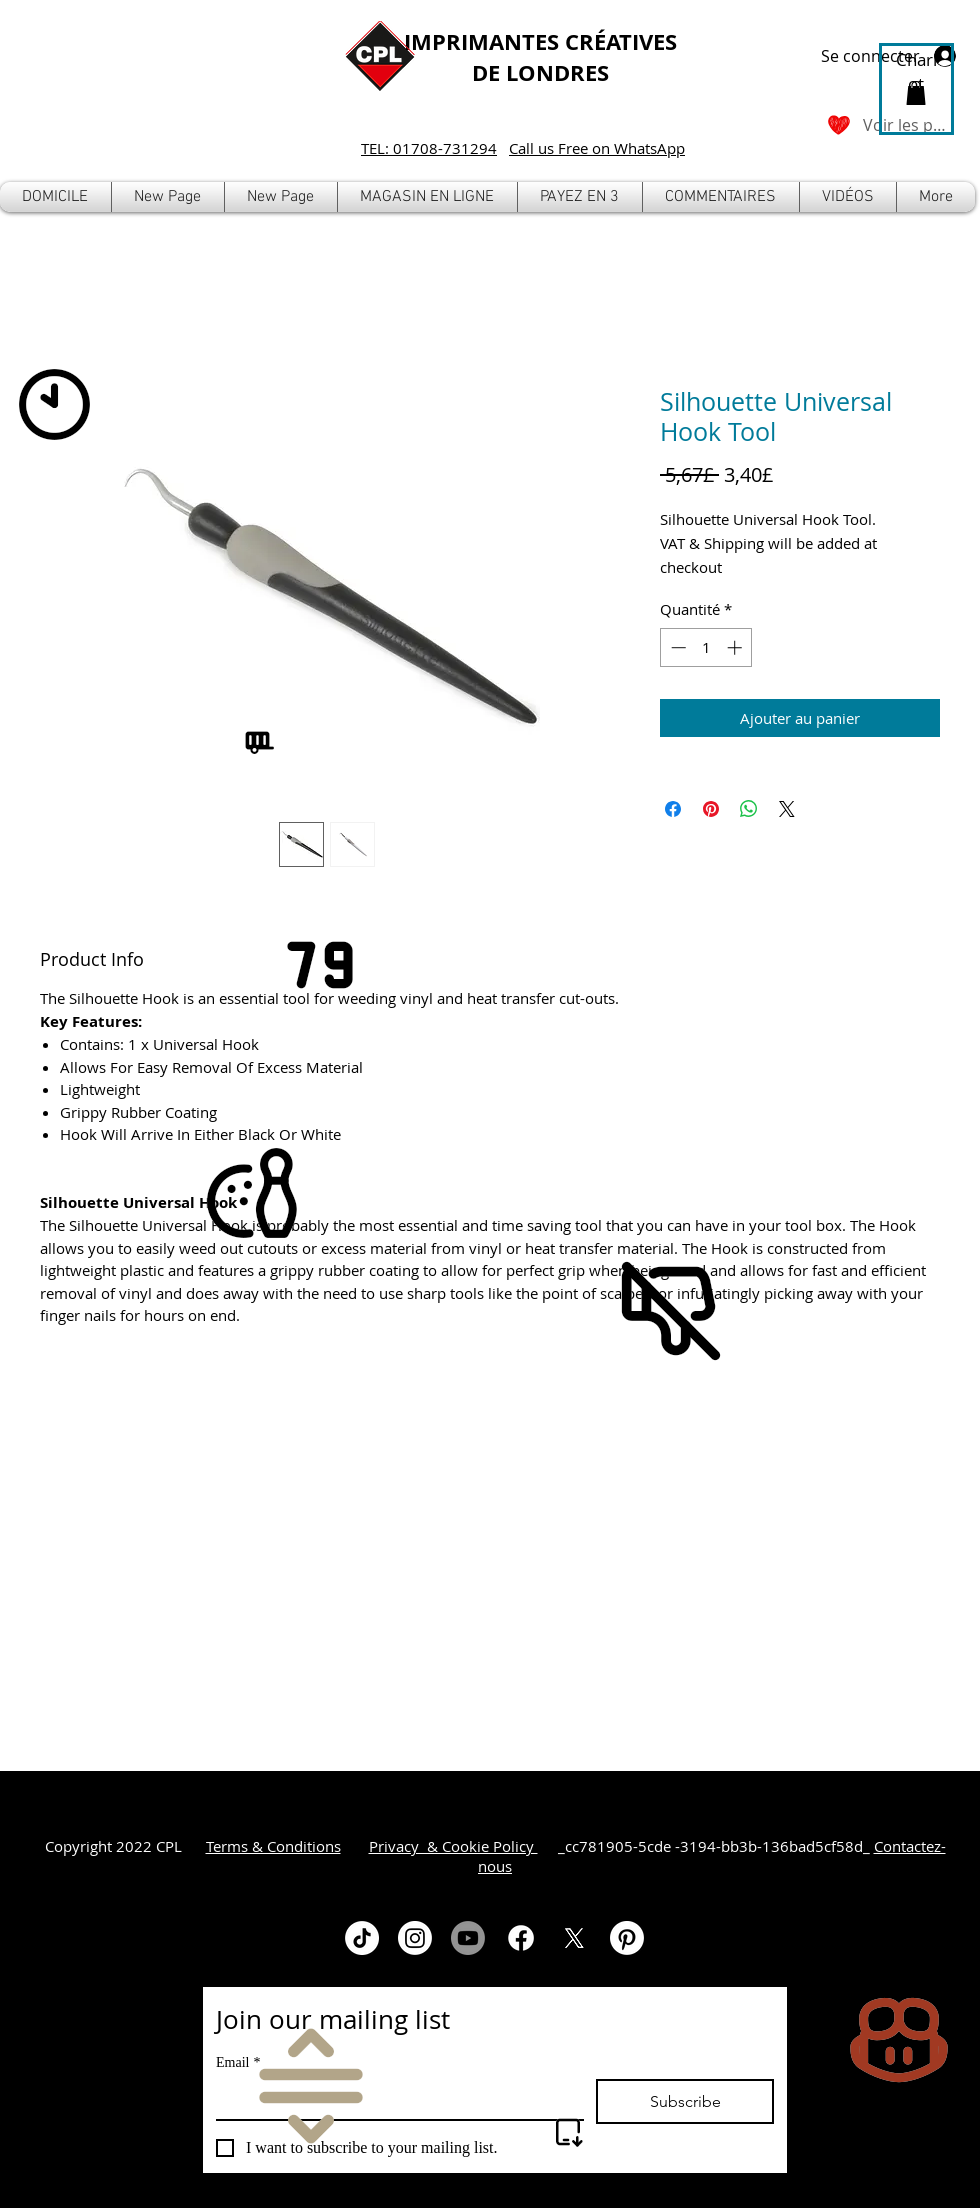 The image size is (980, 2208). Describe the element at coordinates (671, 1311) in the screenshot. I see `dislike feature is disabled or unavailable` at that location.